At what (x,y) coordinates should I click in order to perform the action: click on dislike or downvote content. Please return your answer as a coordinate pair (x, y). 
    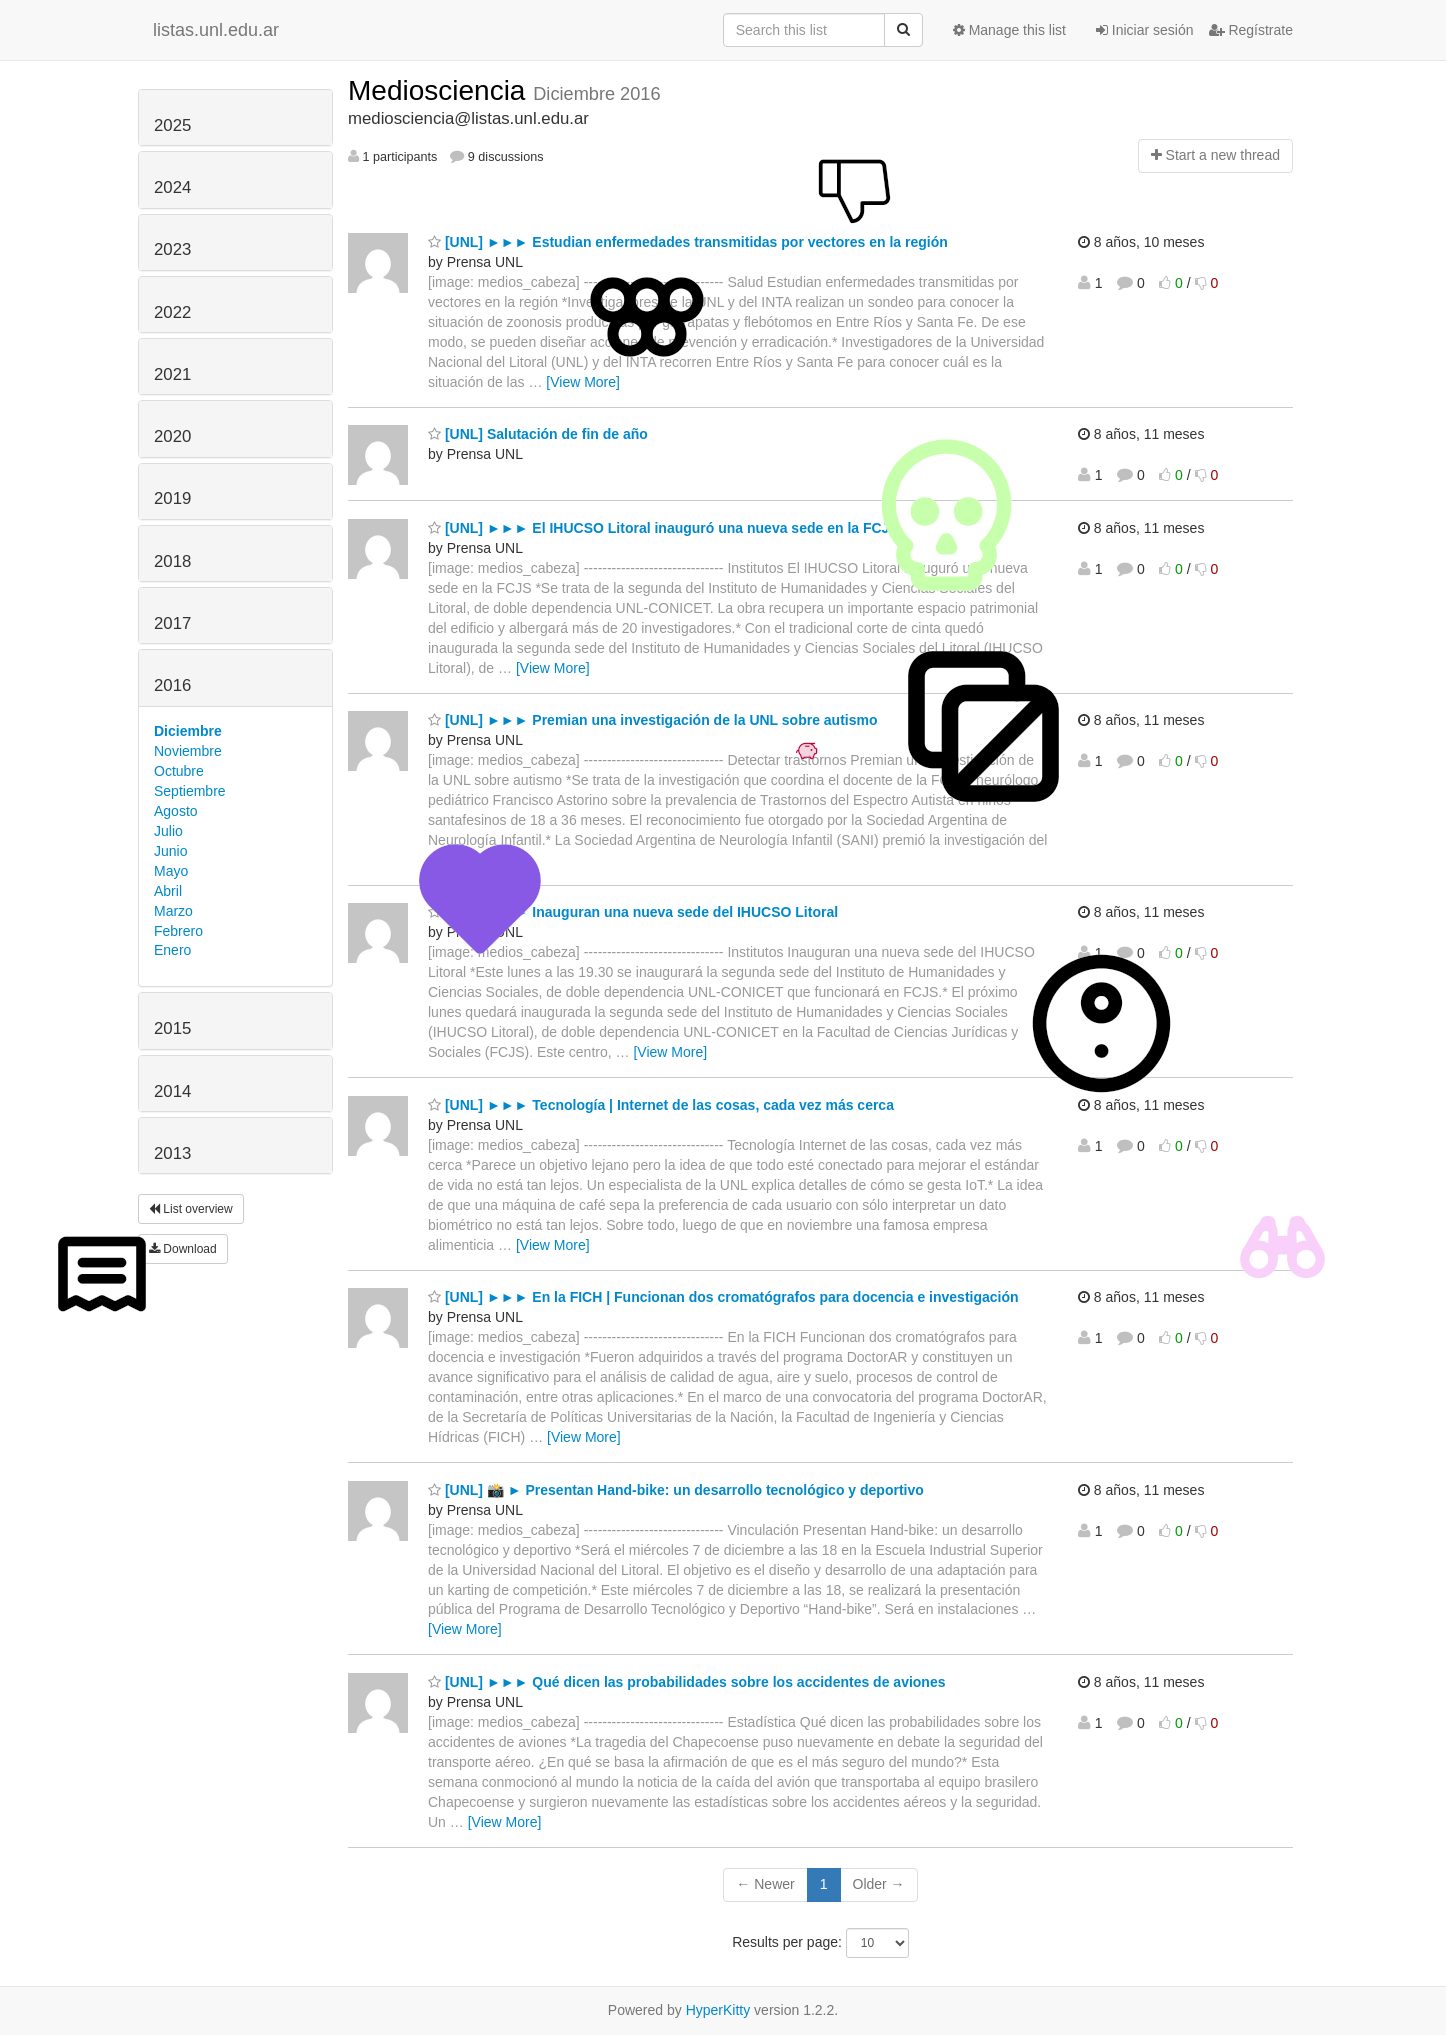
    Looking at the image, I should click on (854, 187).